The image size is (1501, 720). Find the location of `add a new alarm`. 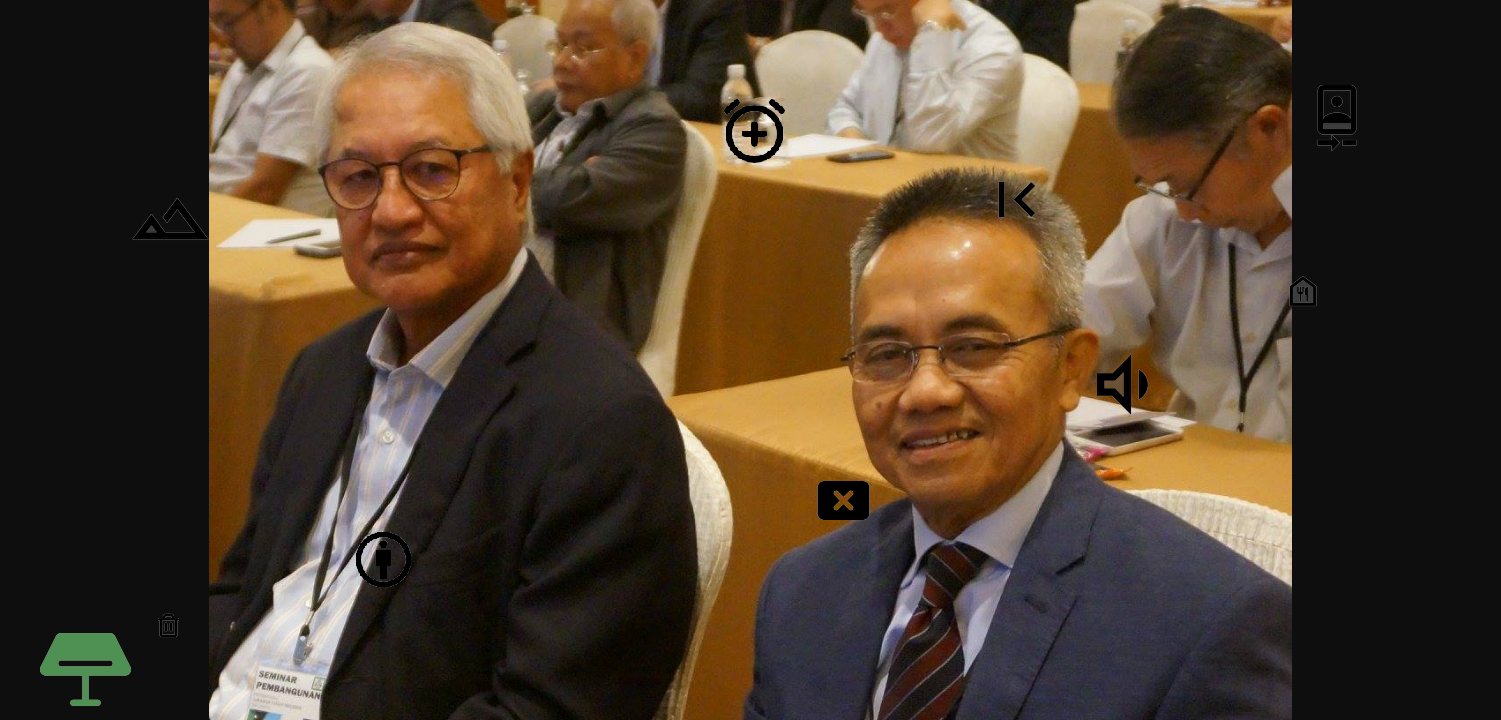

add a new alarm is located at coordinates (754, 130).